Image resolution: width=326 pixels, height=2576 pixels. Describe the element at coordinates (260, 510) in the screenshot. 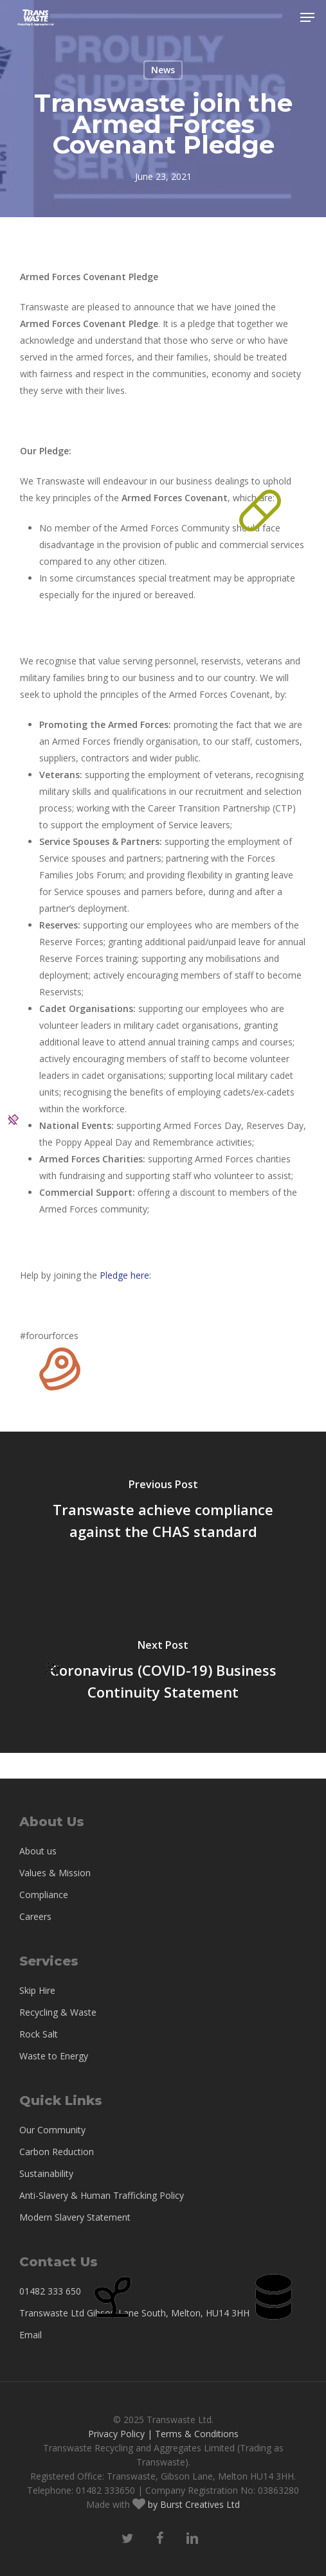

I see `access medication reminders or prescriptions` at that location.